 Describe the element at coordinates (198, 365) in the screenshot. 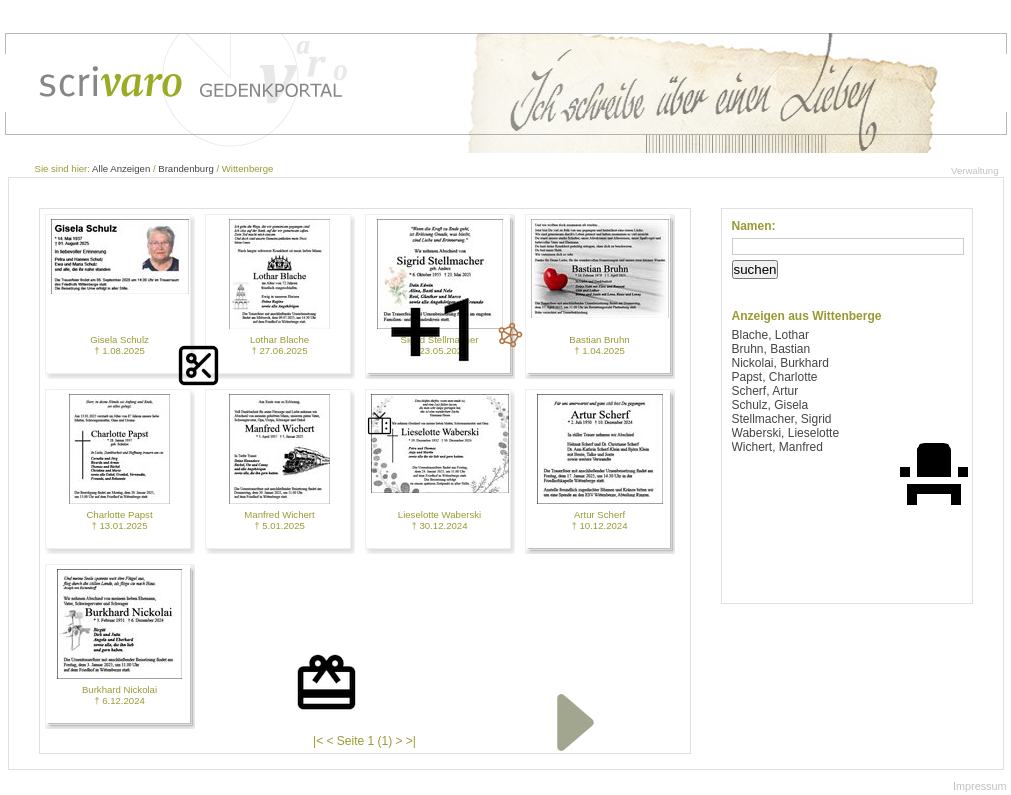

I see `cut or crop selected content` at that location.